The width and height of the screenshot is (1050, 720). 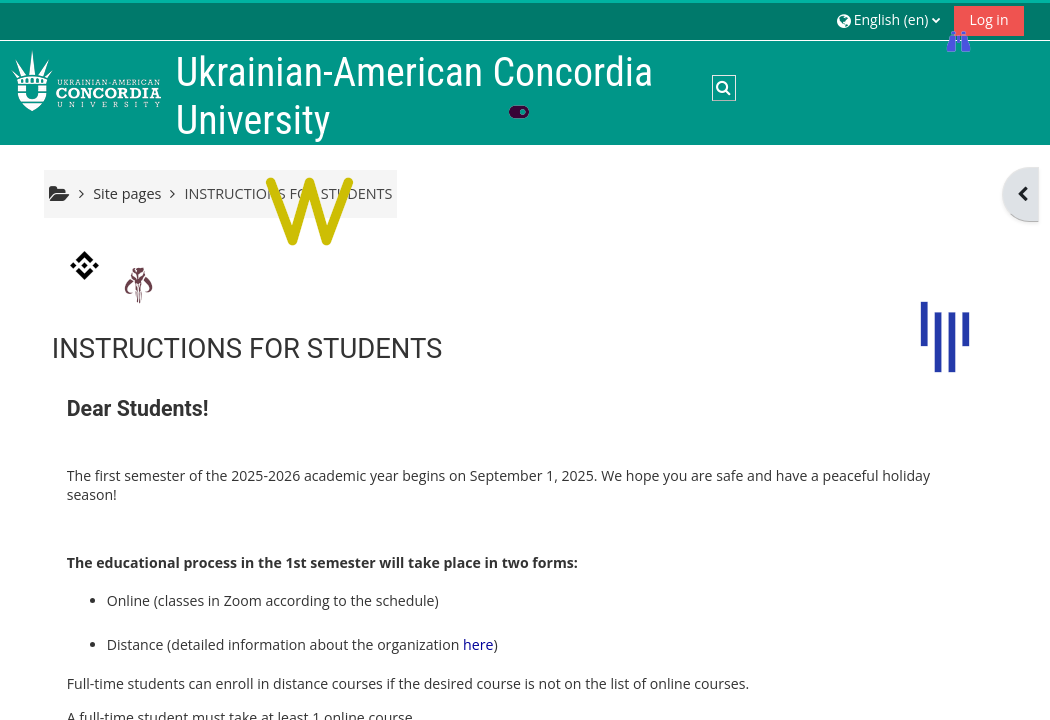 I want to click on open the Binance cryptocurrency exchange app, so click(x=84, y=265).